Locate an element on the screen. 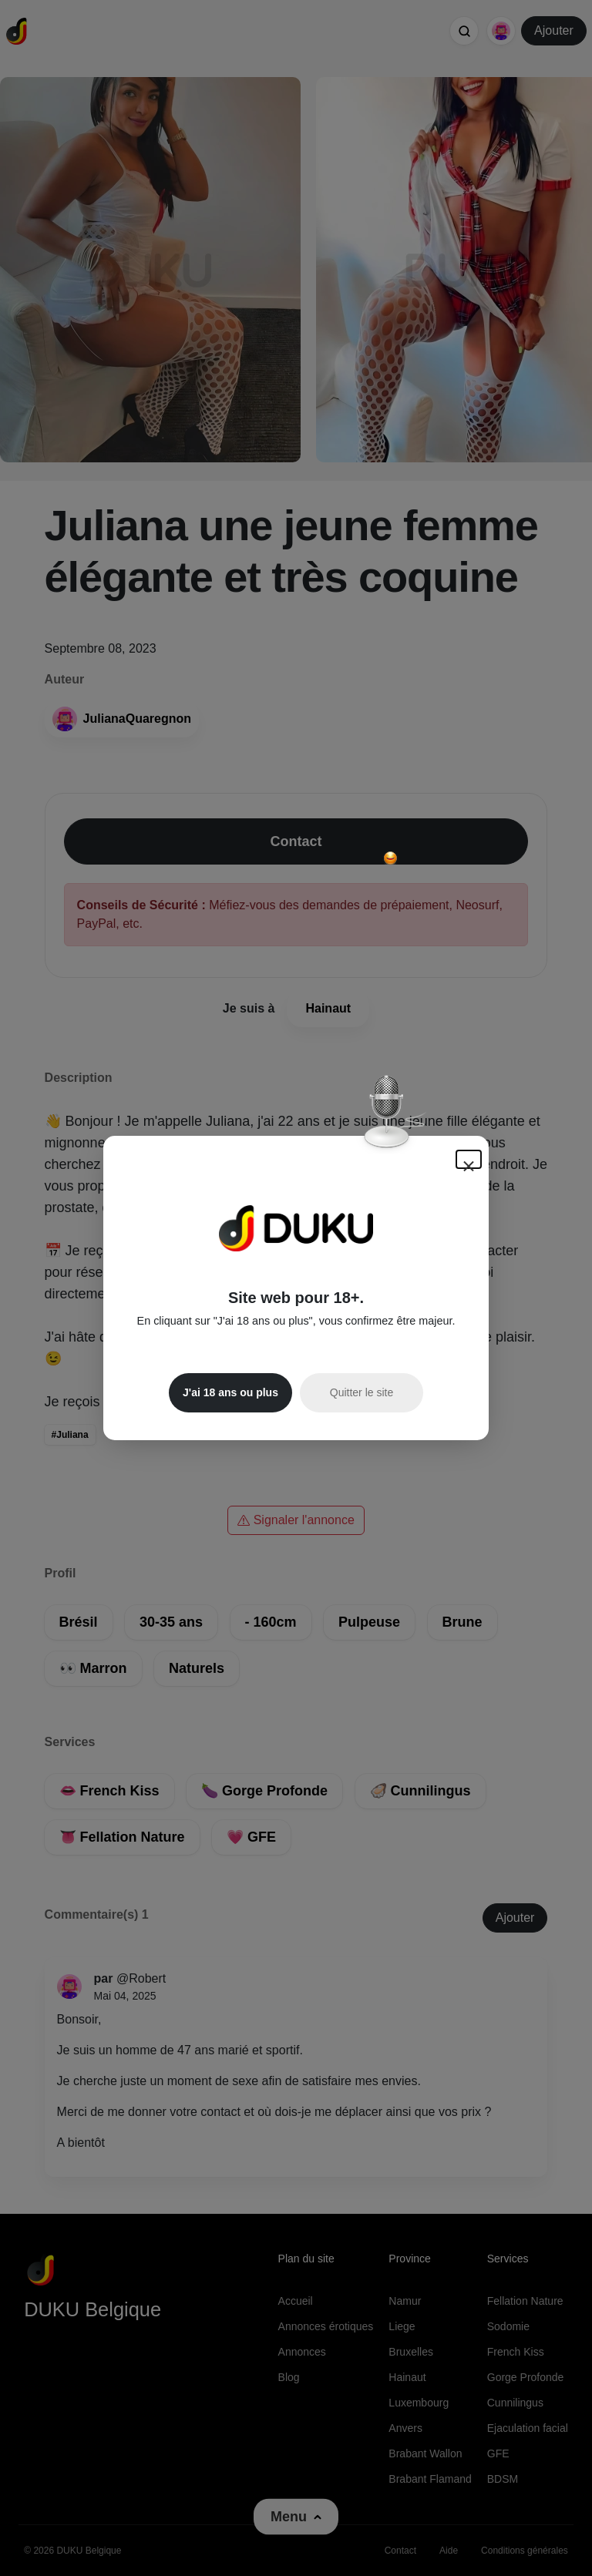 The width and height of the screenshot is (592, 2576). express happiness or laughter in a message is located at coordinates (390, 858).